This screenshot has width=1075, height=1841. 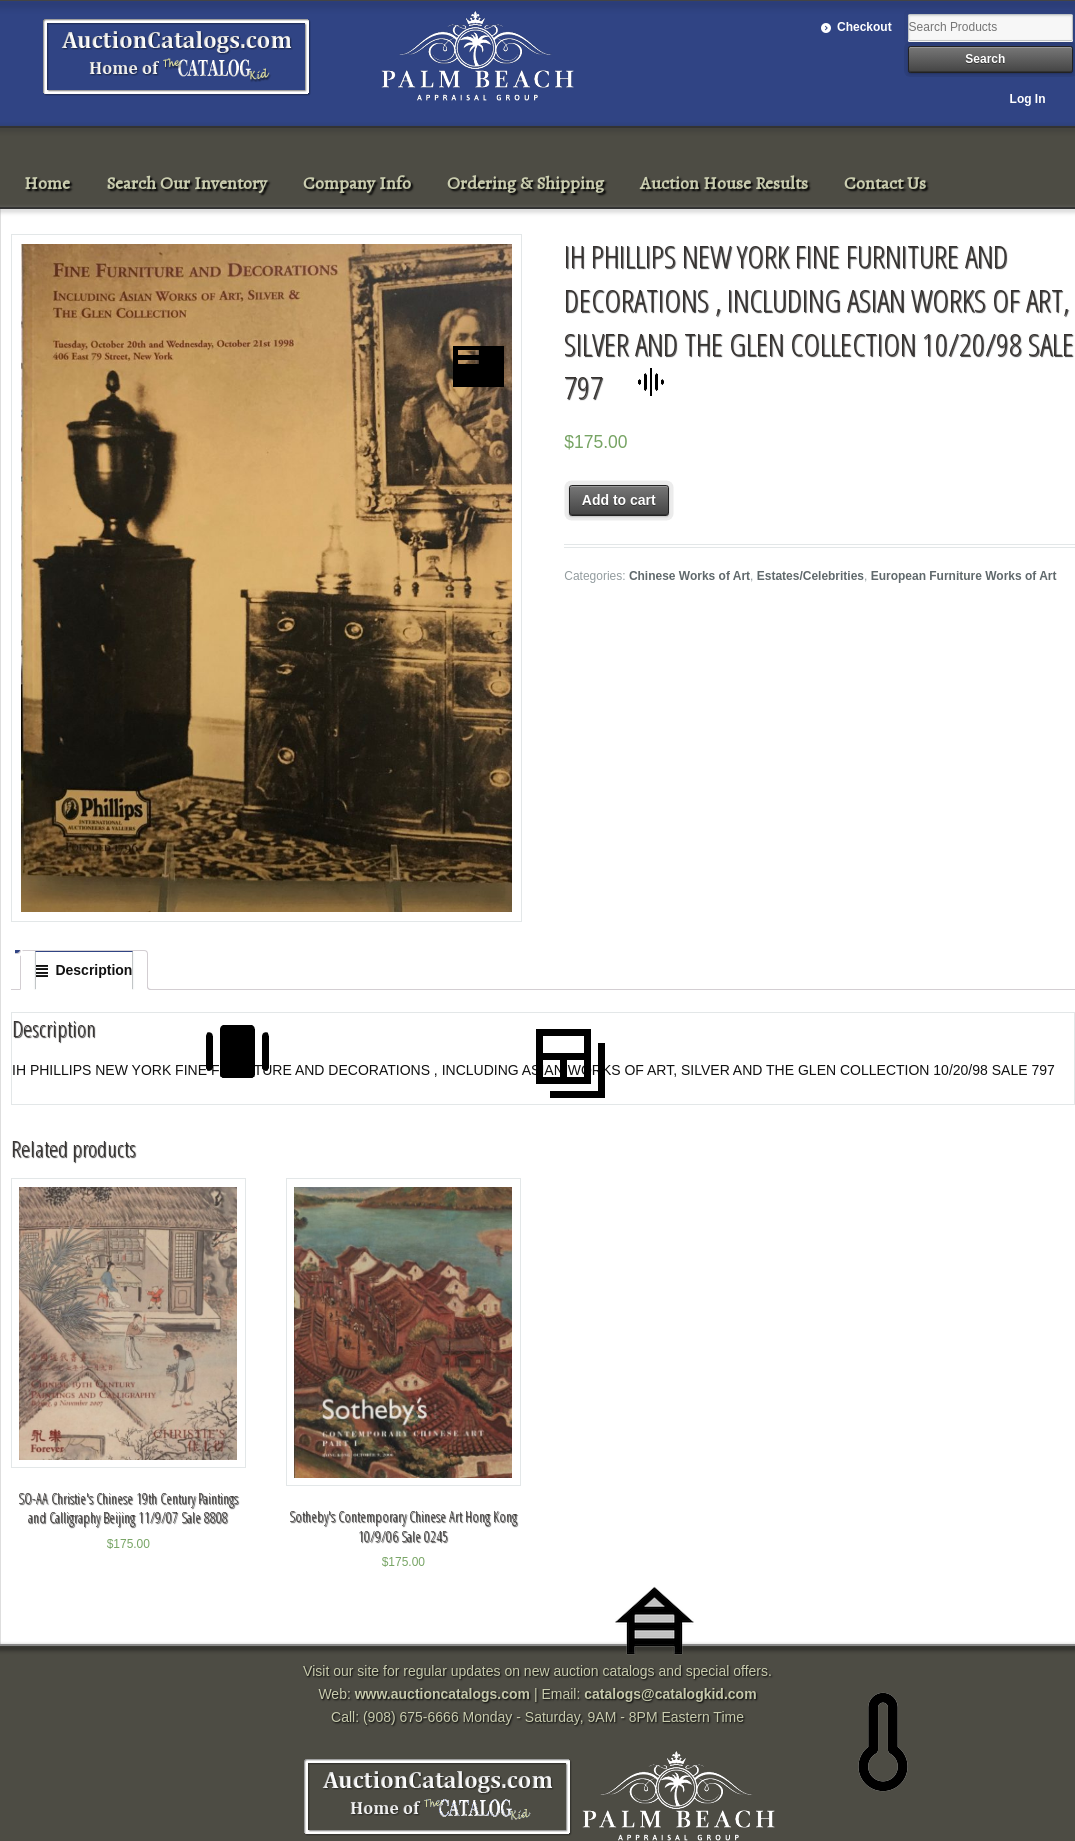 What do you see at coordinates (654, 1622) in the screenshot?
I see `view home exterior or siding options` at bounding box center [654, 1622].